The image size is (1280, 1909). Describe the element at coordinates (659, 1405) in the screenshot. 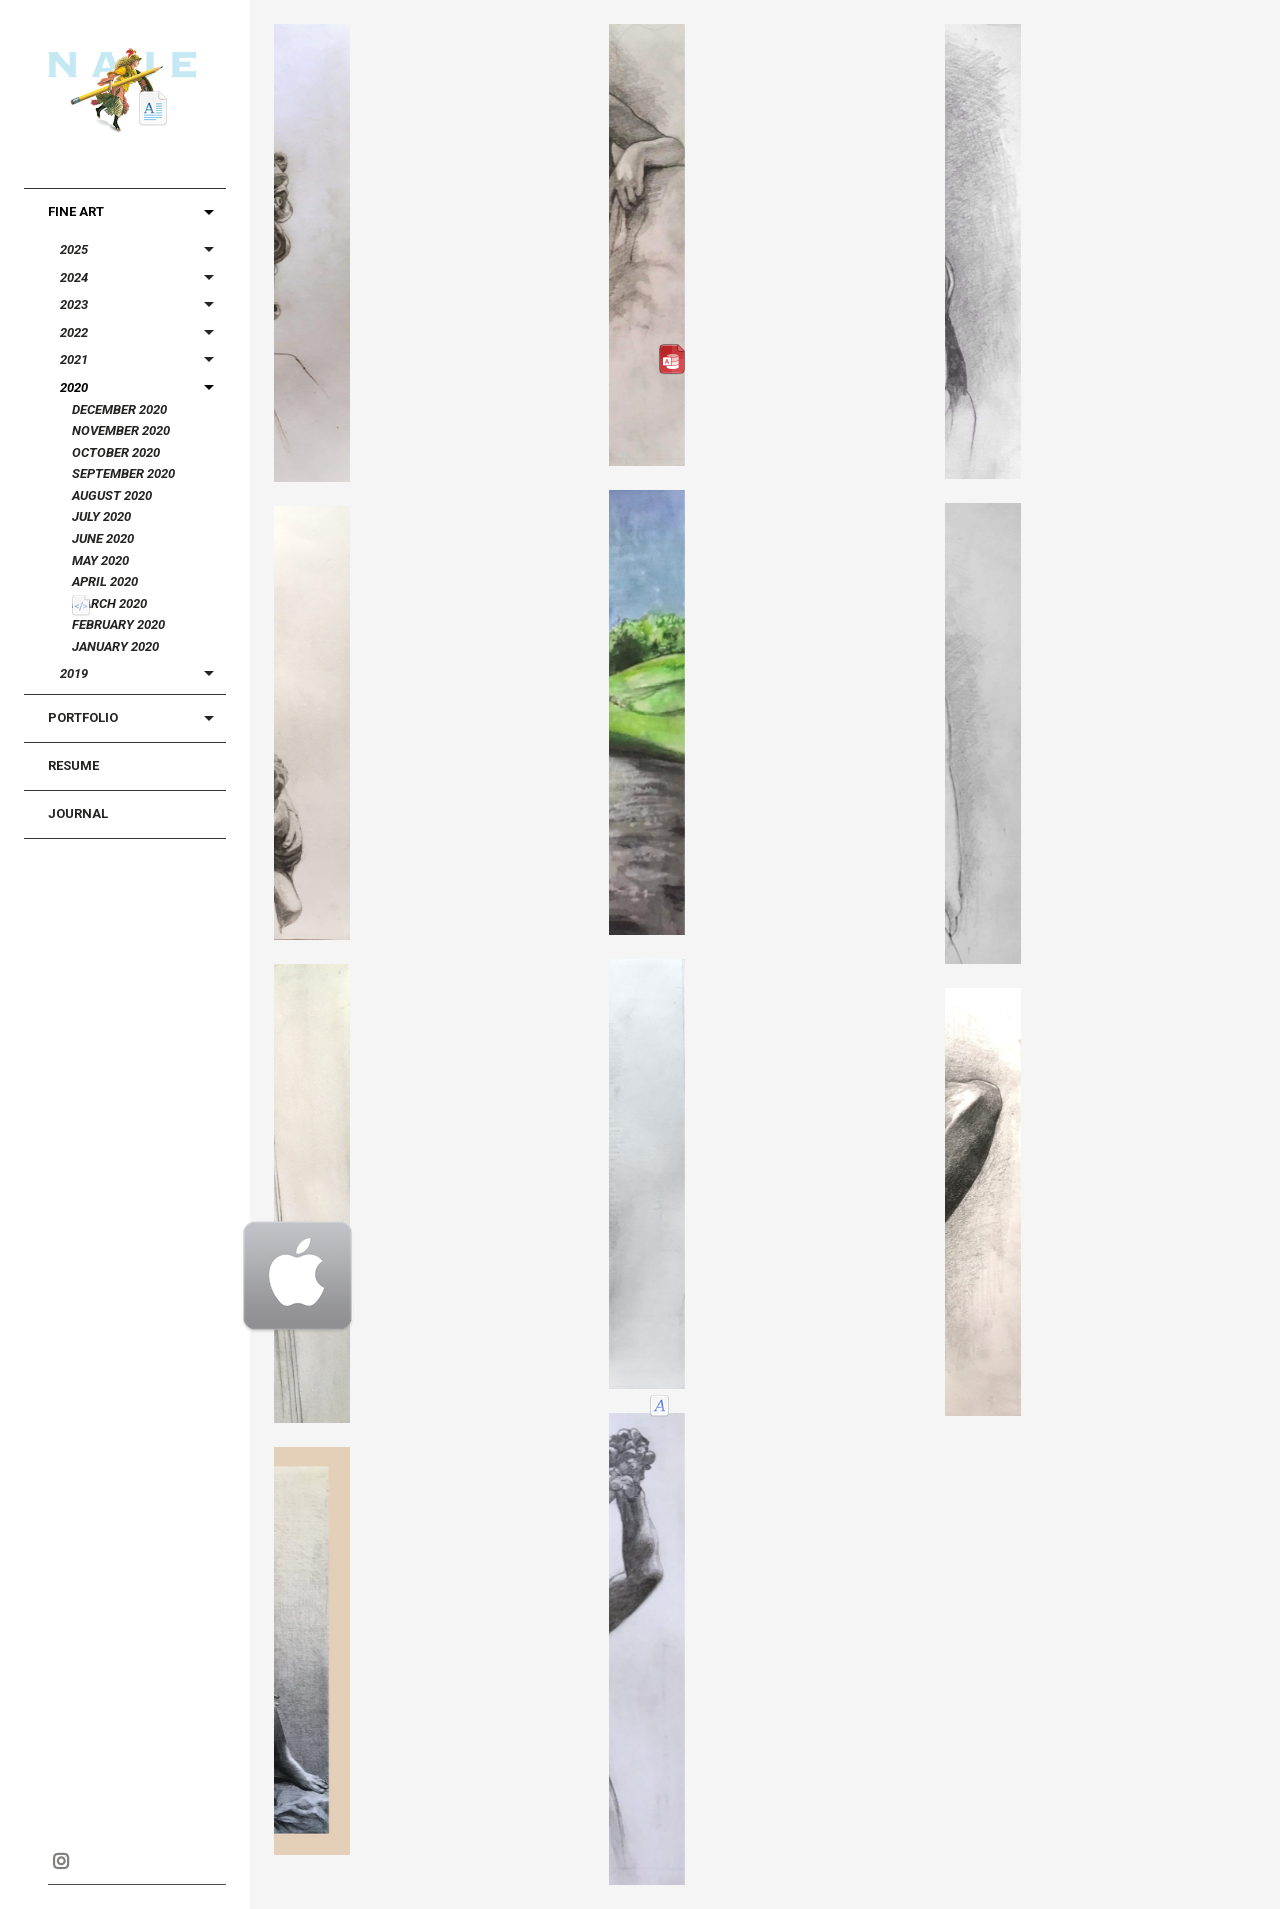

I see `open a font file` at that location.